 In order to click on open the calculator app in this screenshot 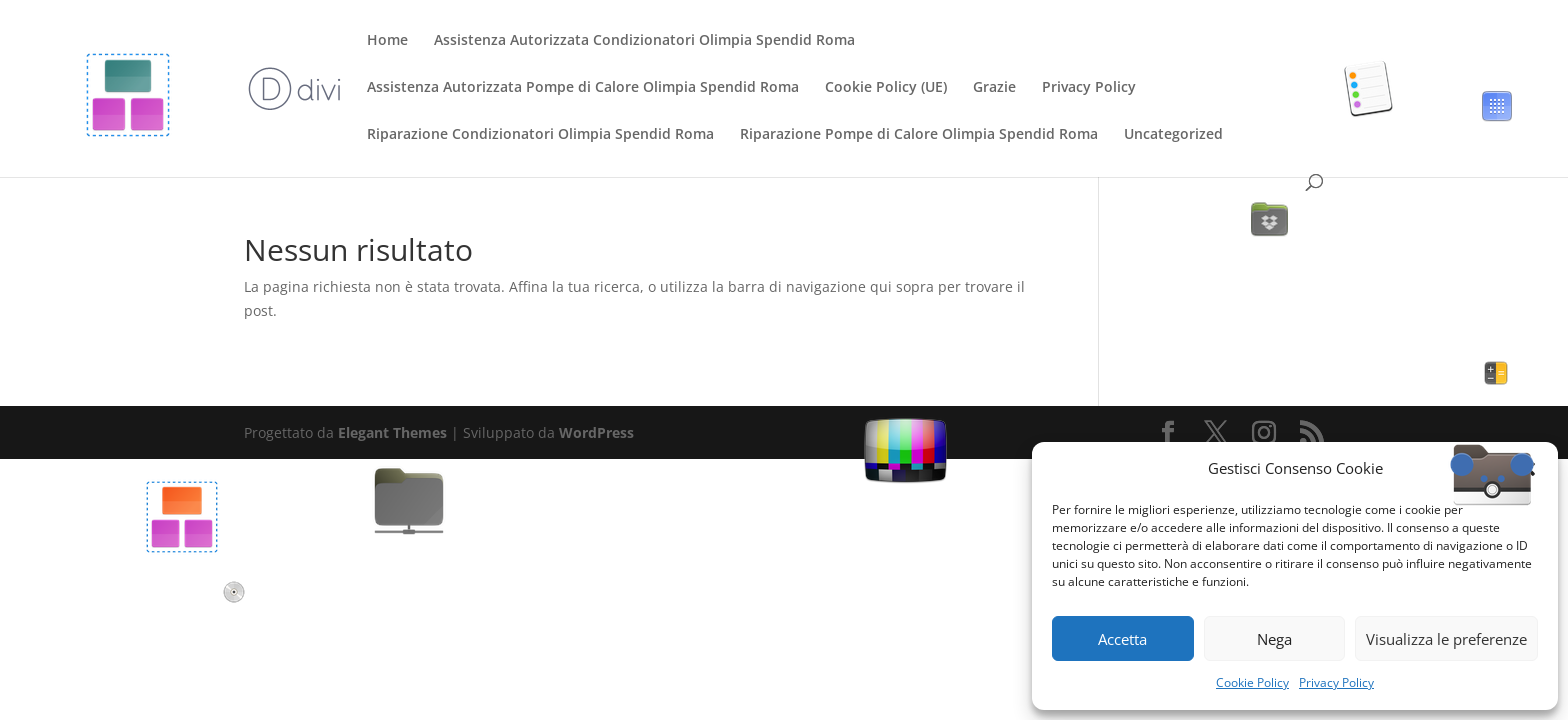, I will do `click(1496, 373)`.